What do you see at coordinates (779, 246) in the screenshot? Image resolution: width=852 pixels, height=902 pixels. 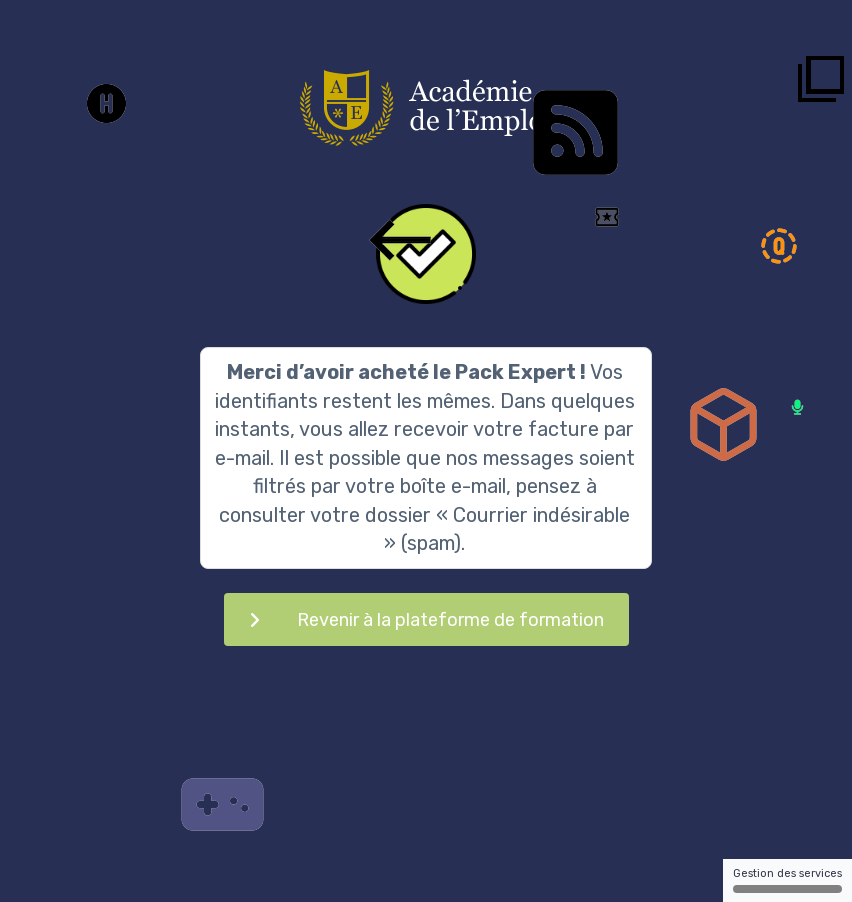 I see `indicates a pending or in-progress queue item` at bounding box center [779, 246].